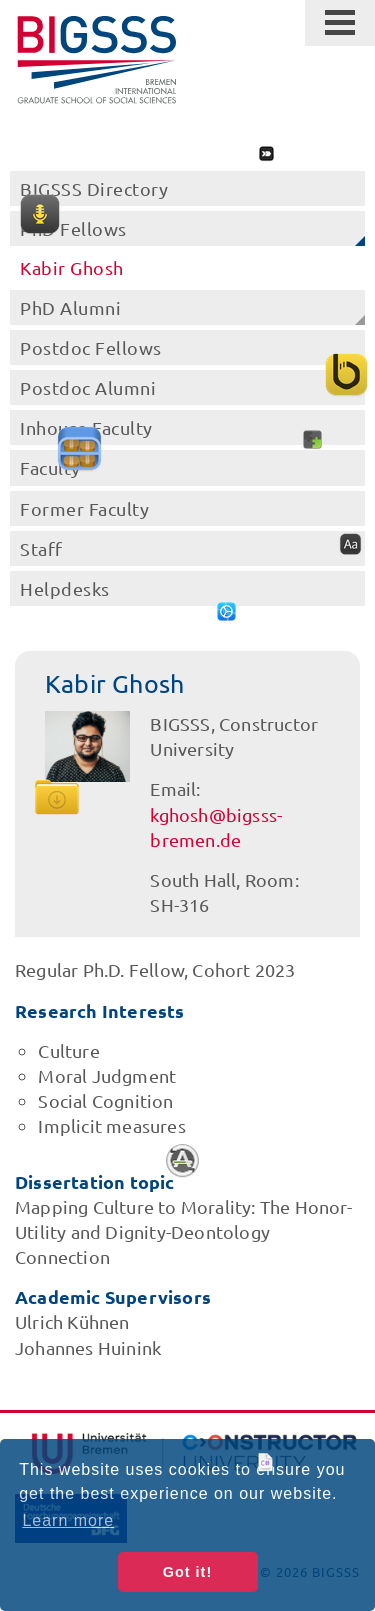 The height and width of the screenshot is (1611, 375). What do you see at coordinates (182, 1160) in the screenshot?
I see `open the software updater application` at bounding box center [182, 1160].